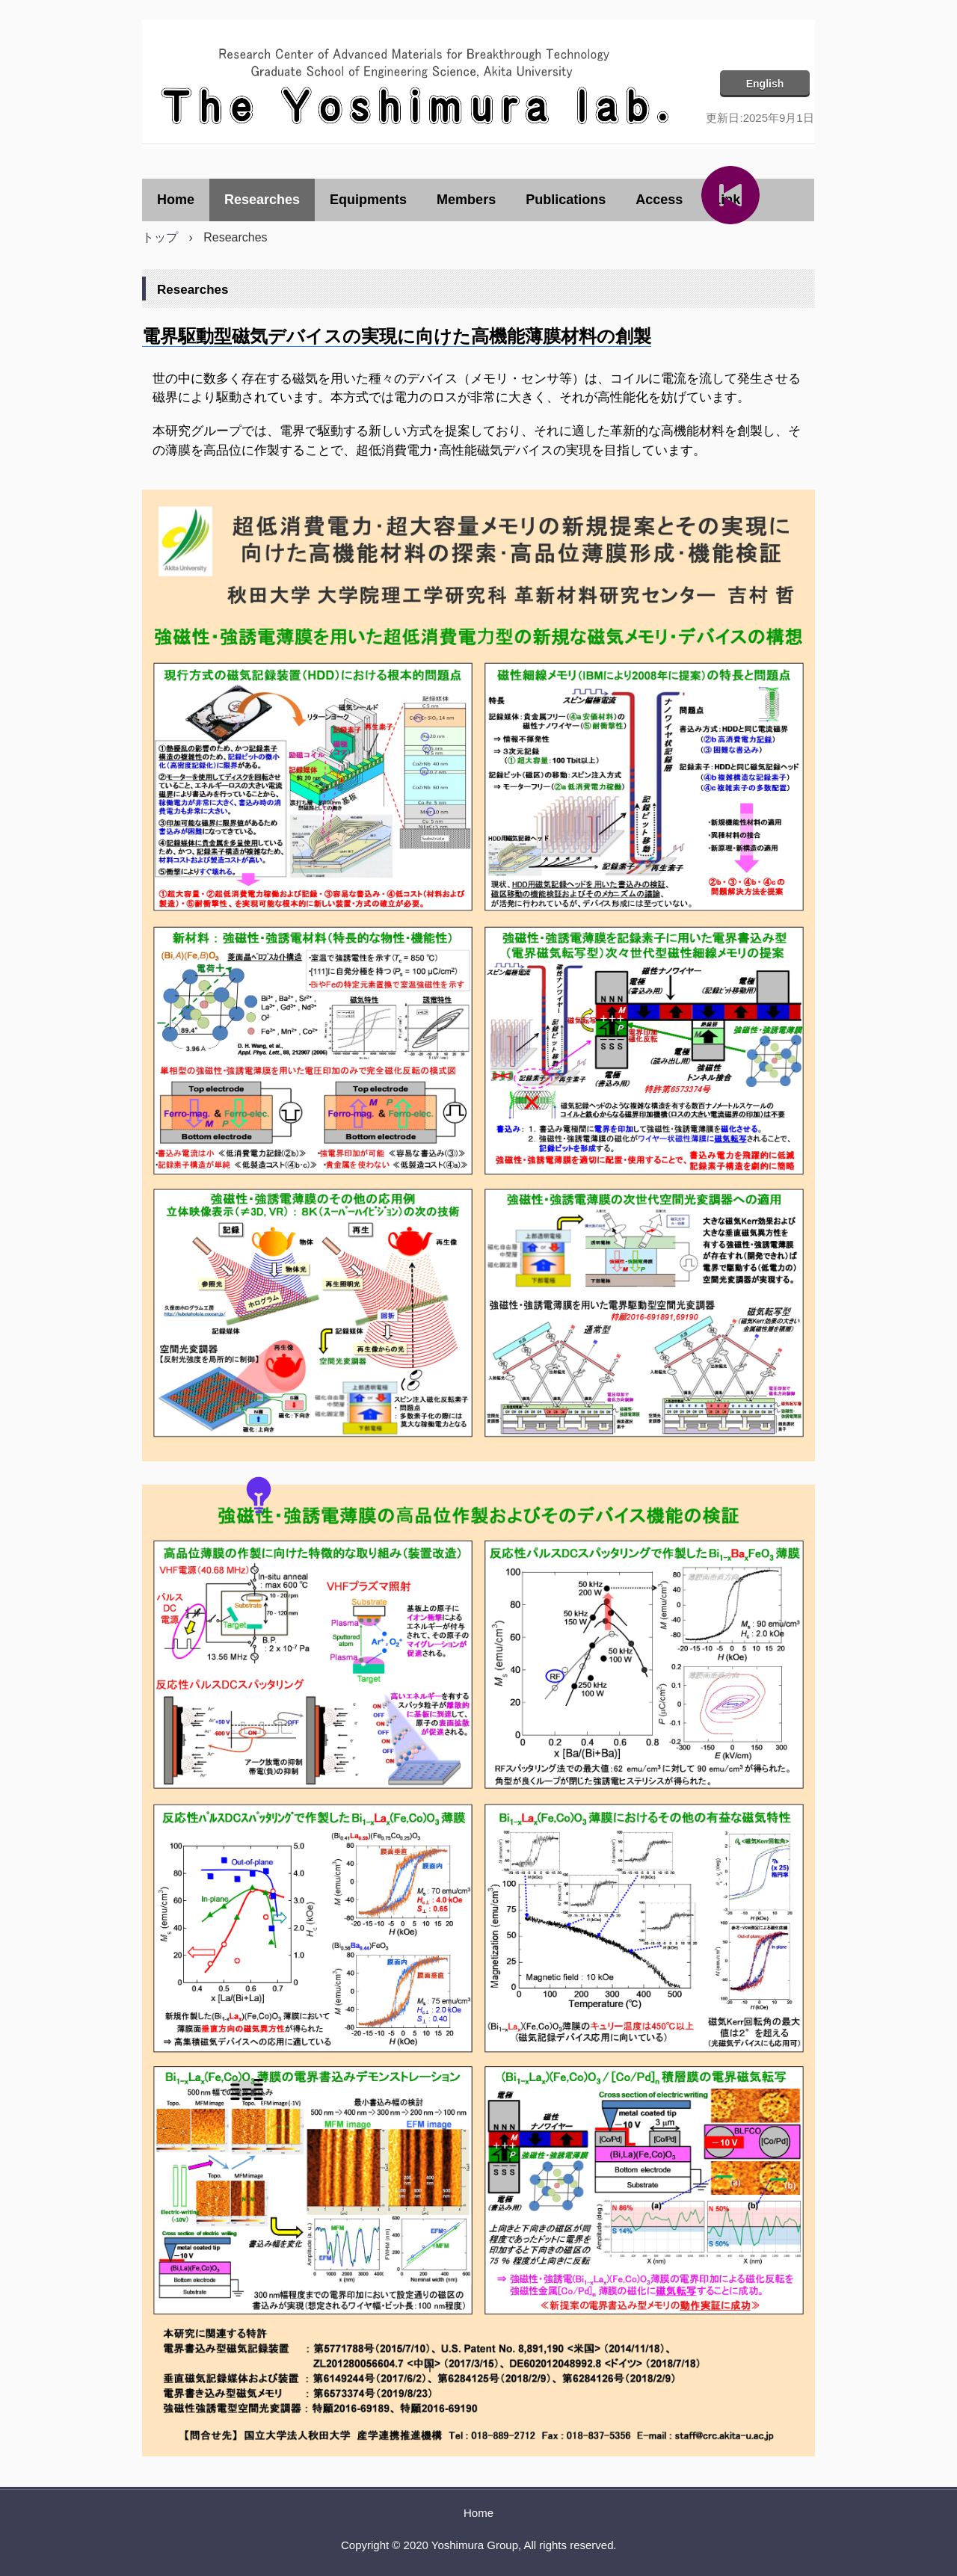  Describe the element at coordinates (730, 195) in the screenshot. I see `skip to previous track` at that location.